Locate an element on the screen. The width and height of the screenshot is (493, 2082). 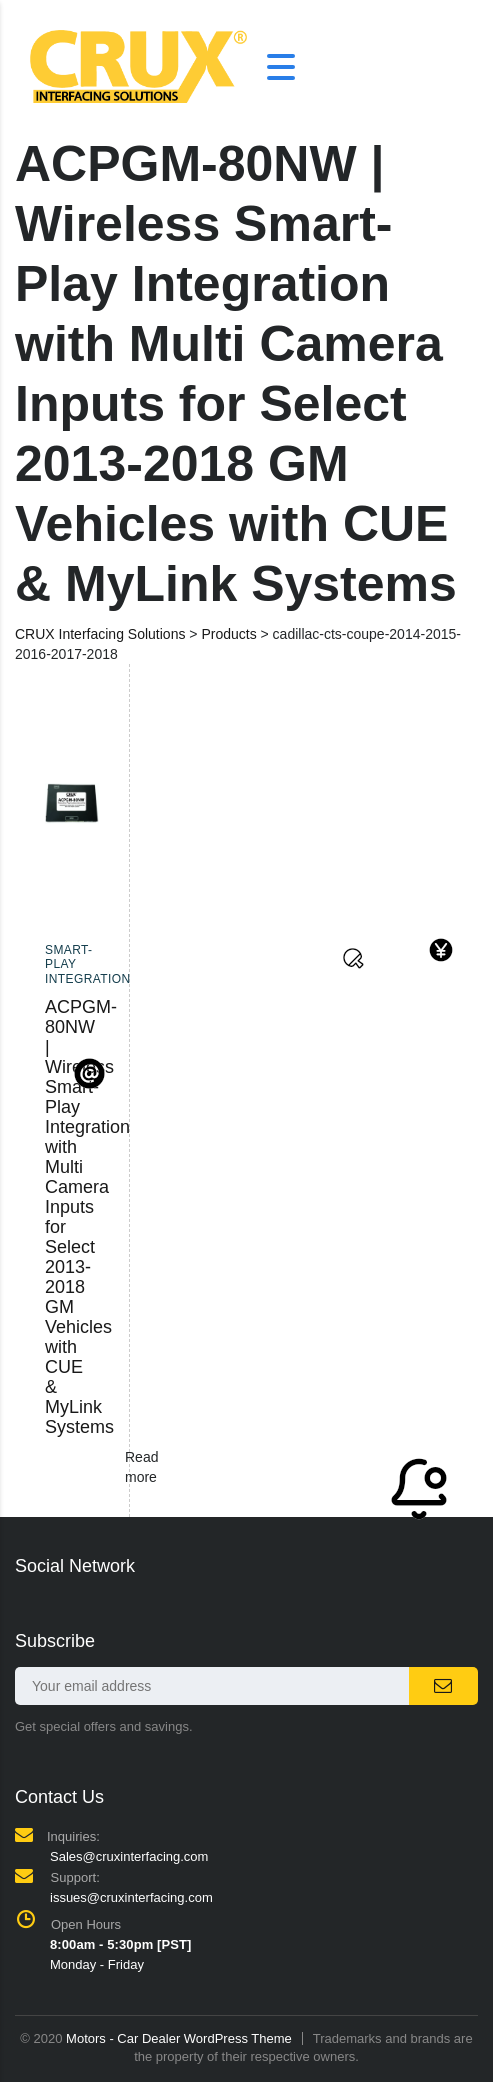
view or select Japanese yen currency is located at coordinates (441, 950).